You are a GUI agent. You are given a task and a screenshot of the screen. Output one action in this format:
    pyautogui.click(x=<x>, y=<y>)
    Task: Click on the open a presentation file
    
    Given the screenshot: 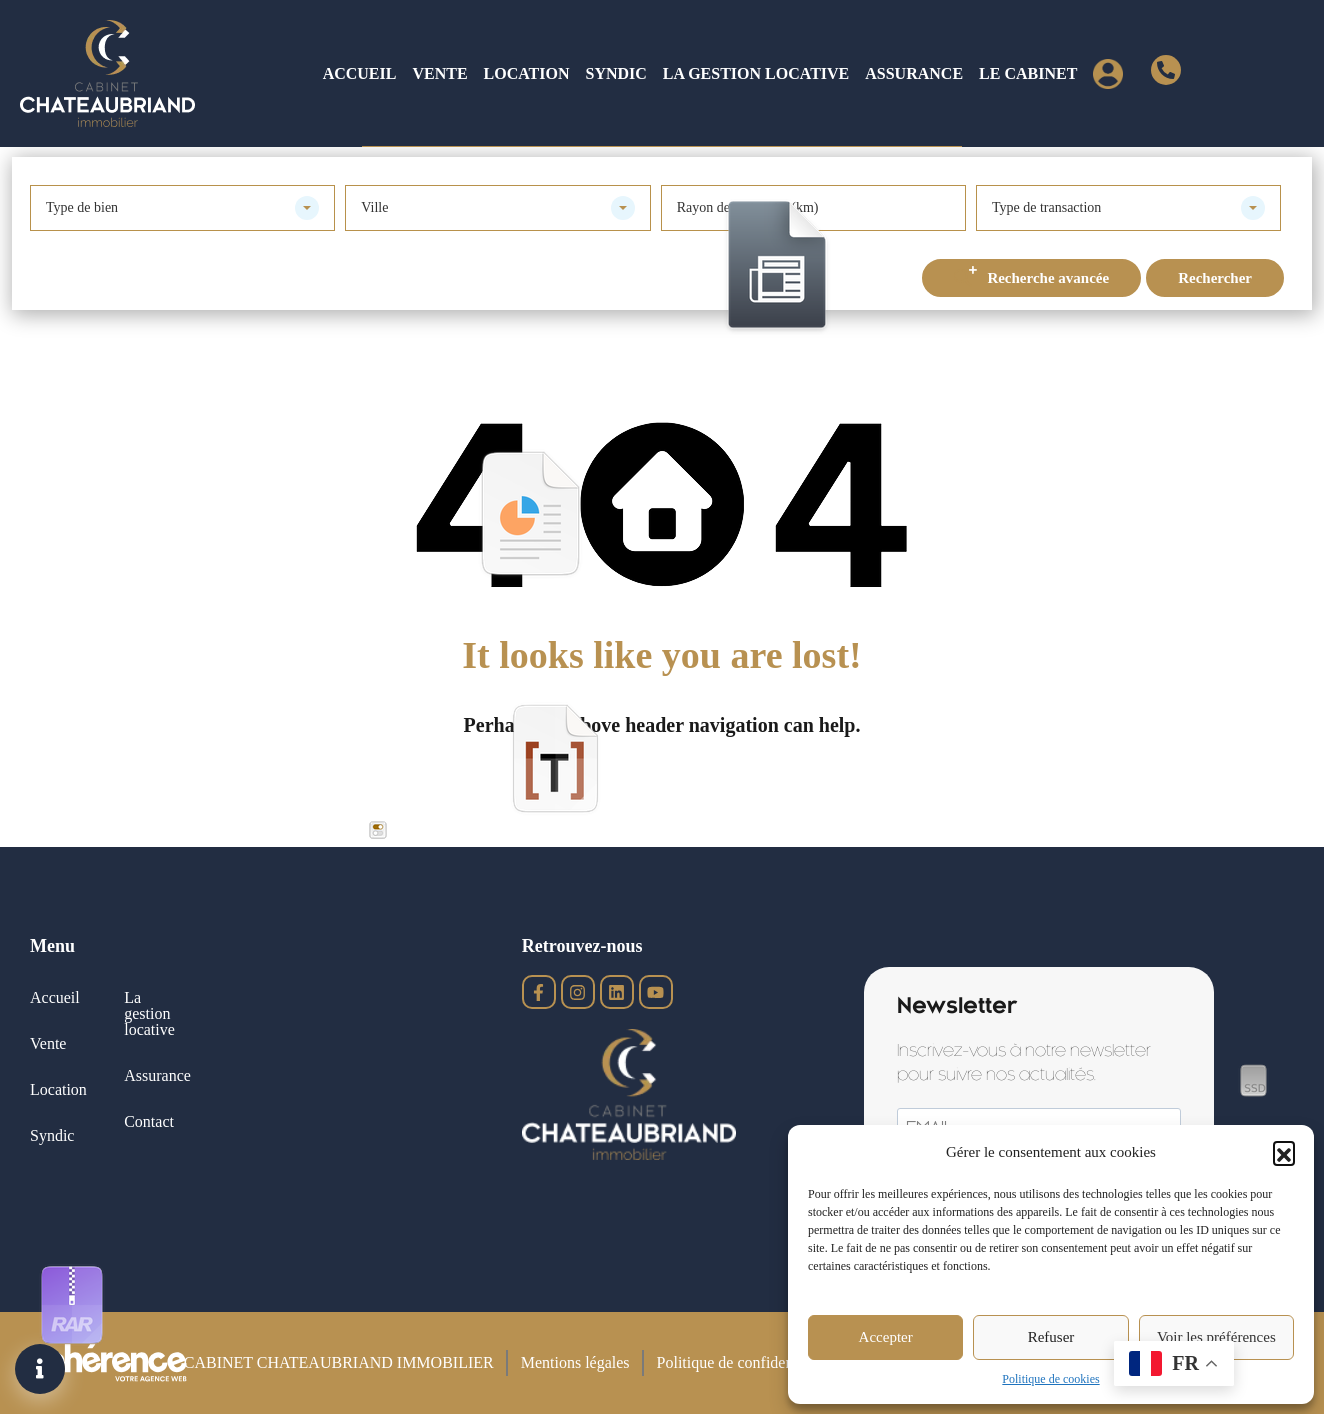 What is the action you would take?
    pyautogui.click(x=530, y=513)
    